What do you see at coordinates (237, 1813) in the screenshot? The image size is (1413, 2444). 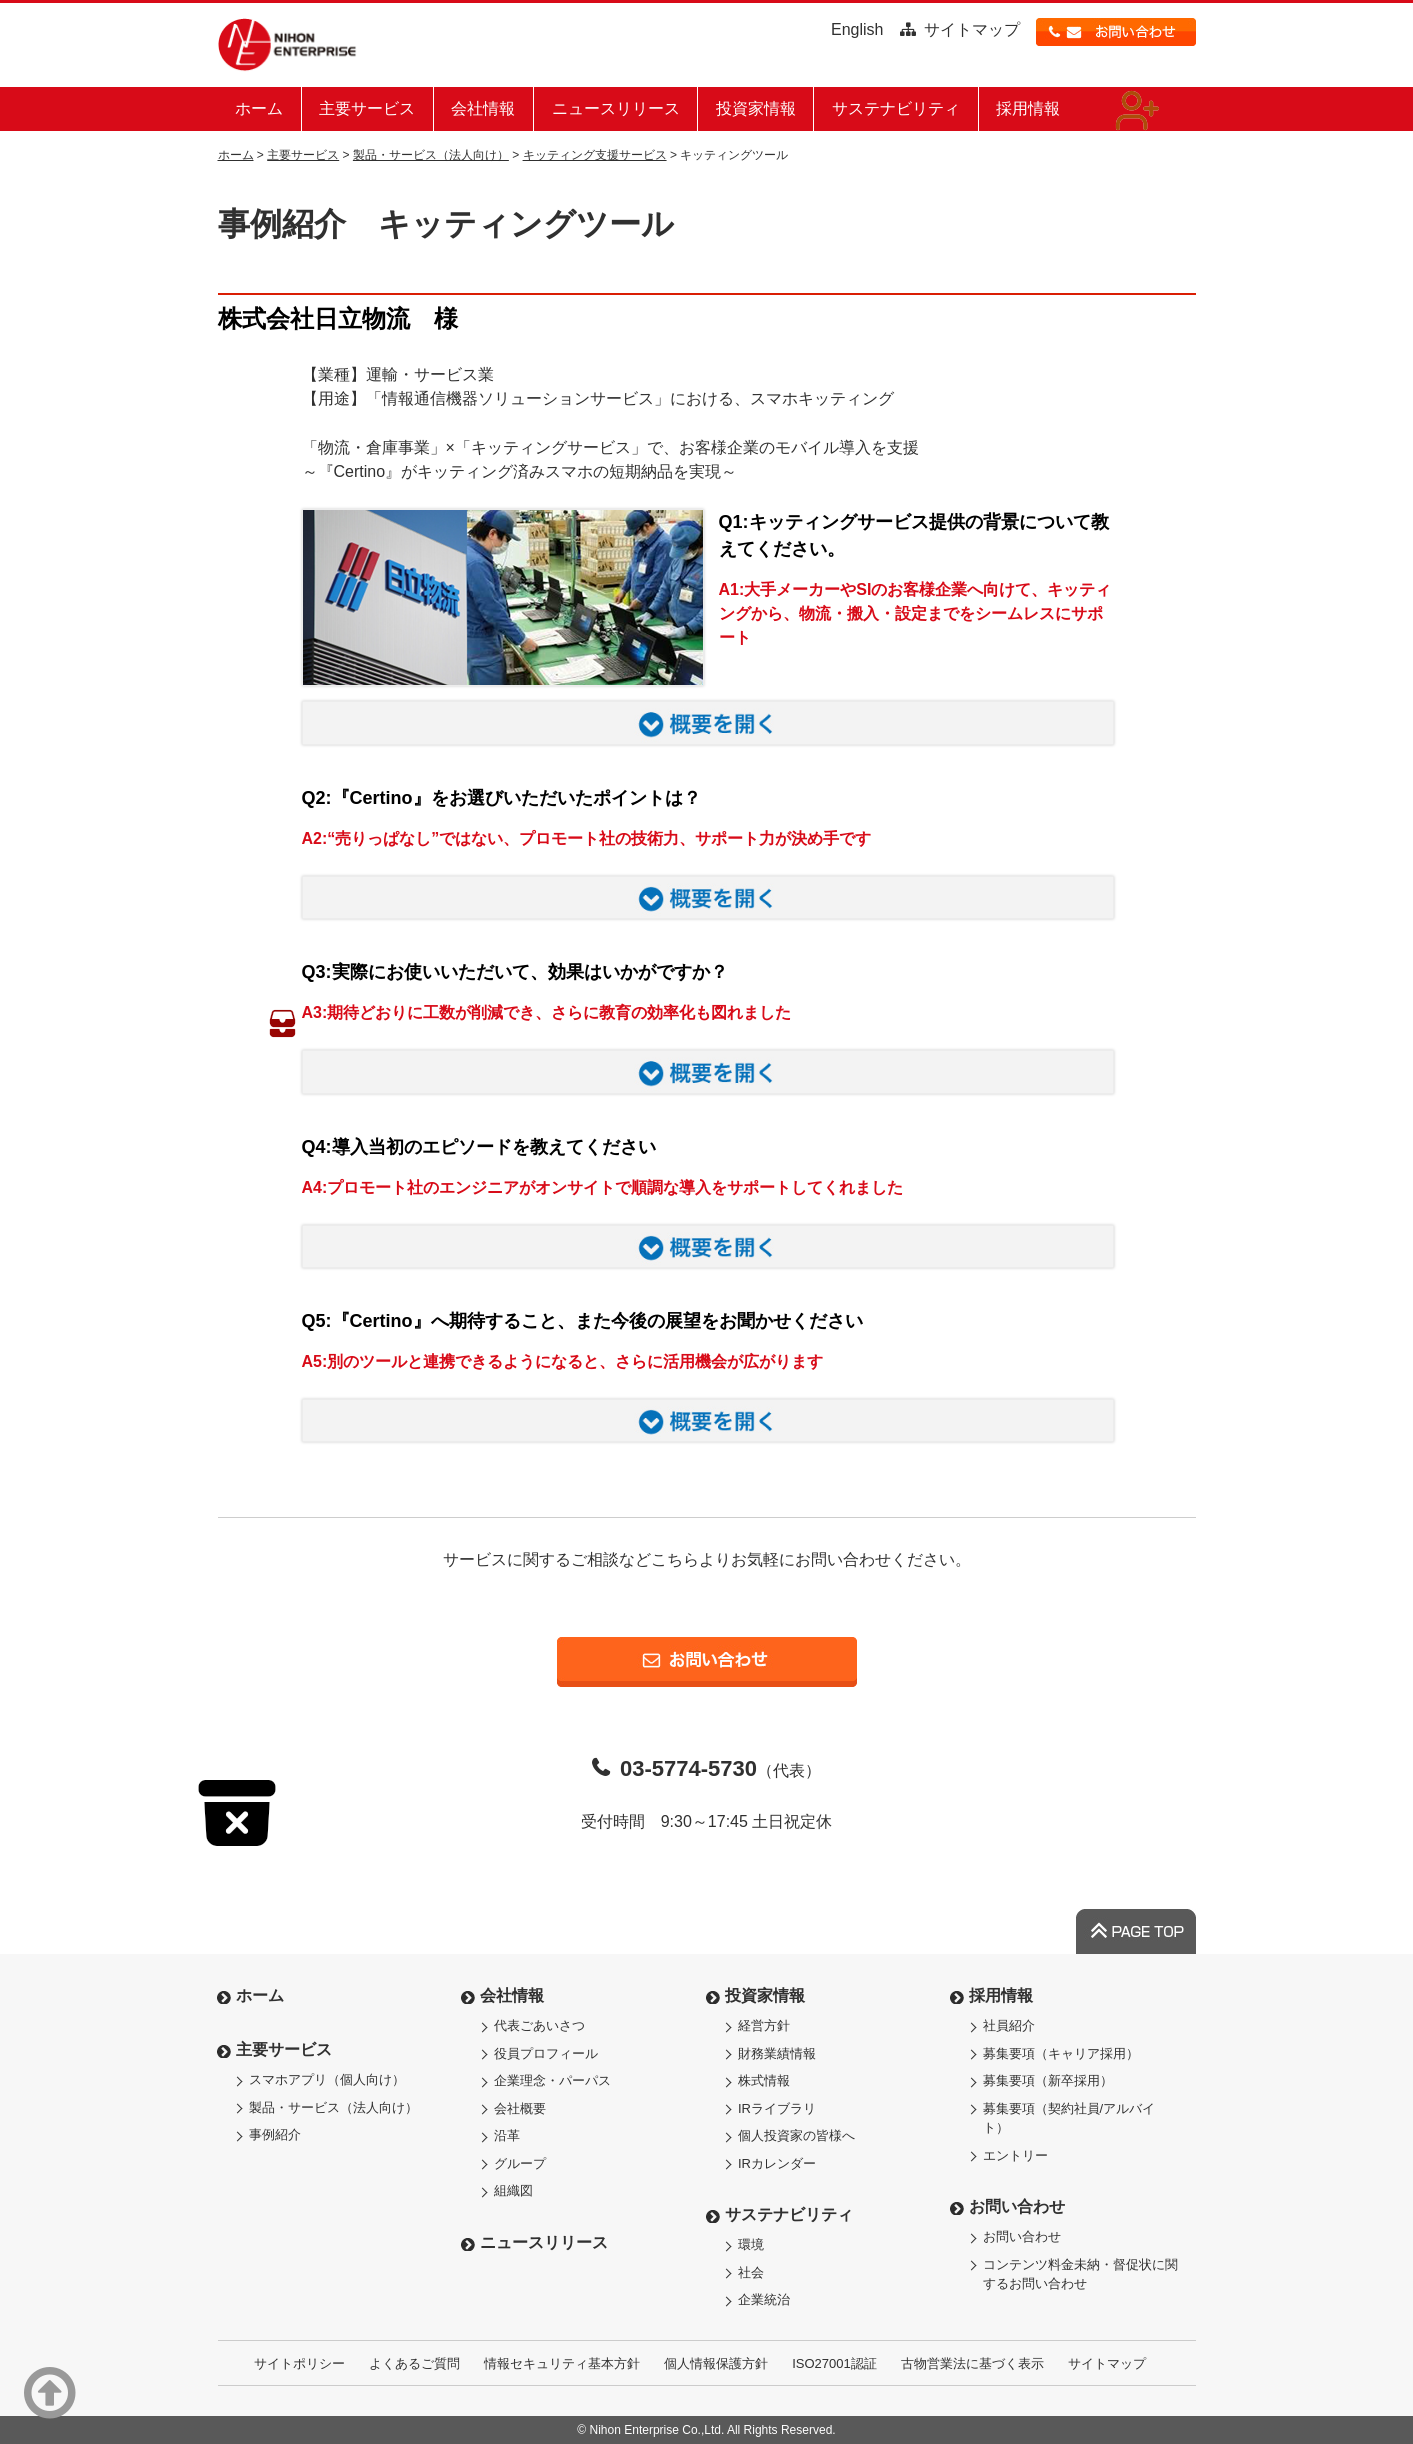 I see `remove item from archive` at bounding box center [237, 1813].